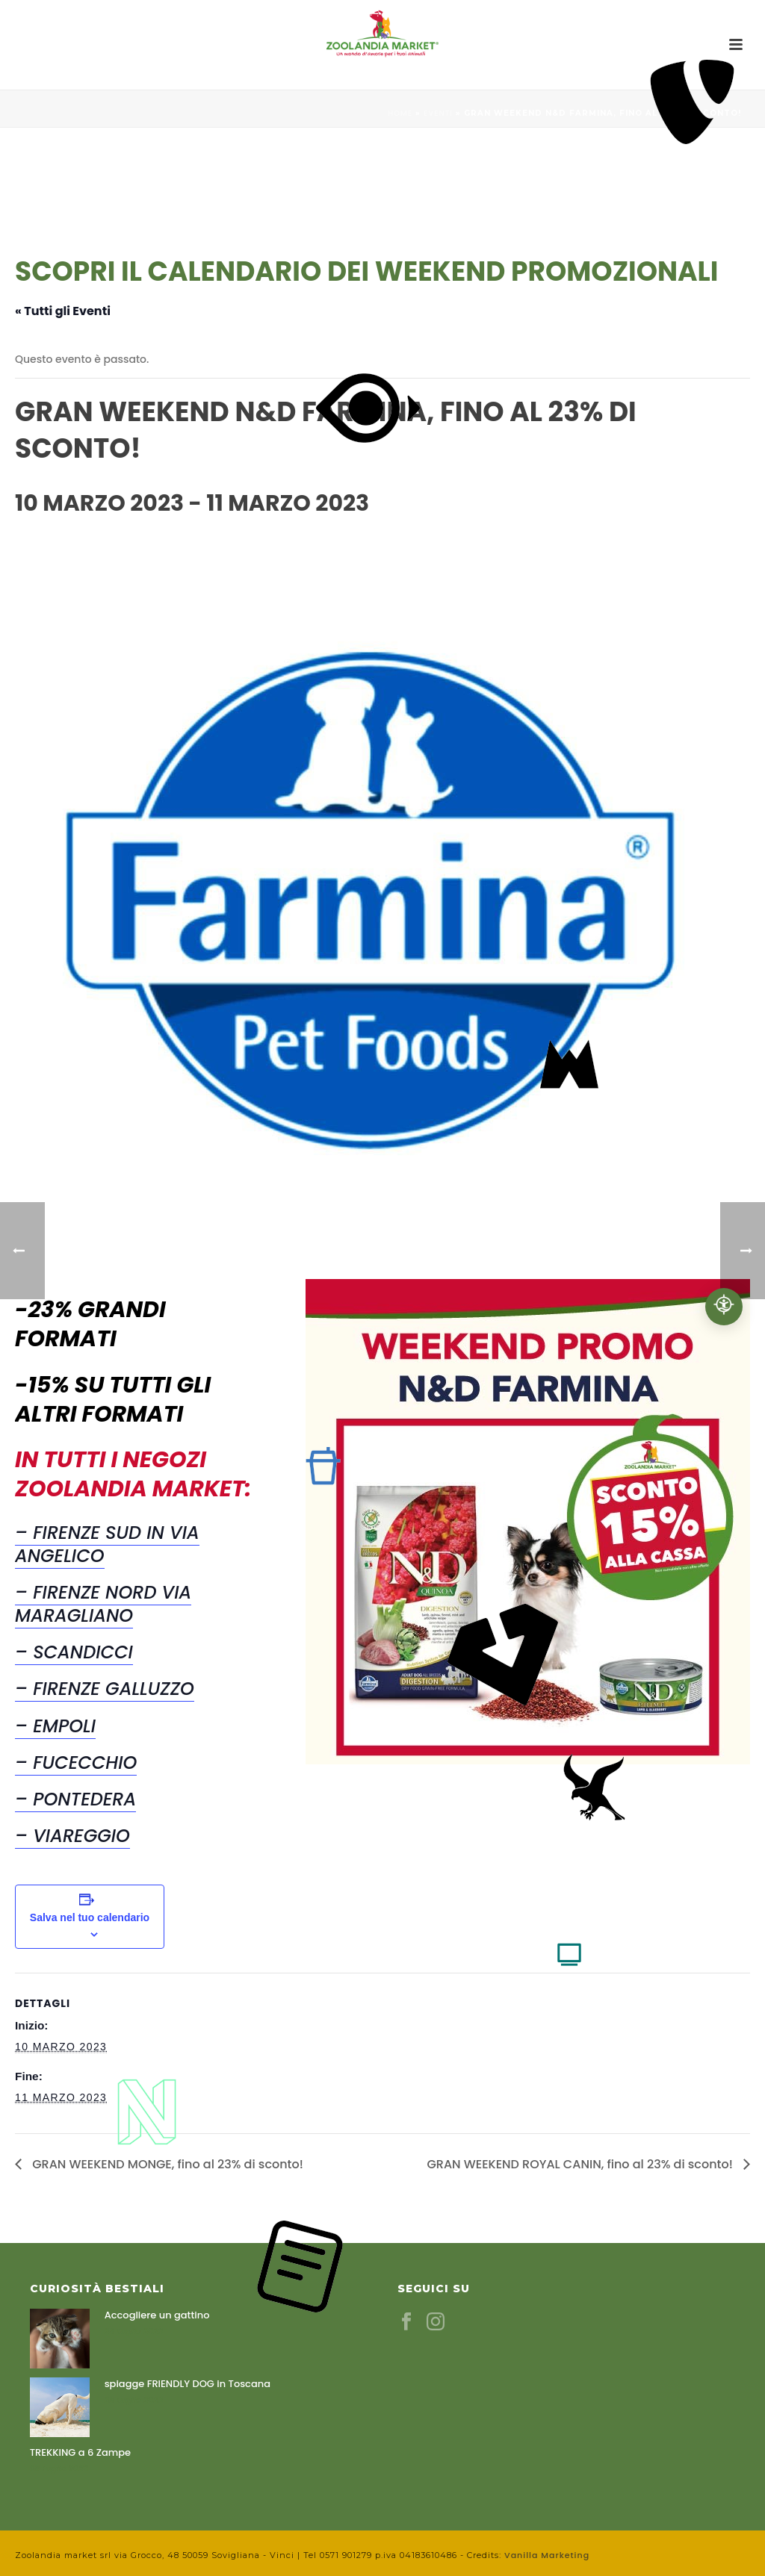 Image resolution: width=765 pixels, height=2576 pixels. I want to click on view food and drink options, so click(323, 1467).